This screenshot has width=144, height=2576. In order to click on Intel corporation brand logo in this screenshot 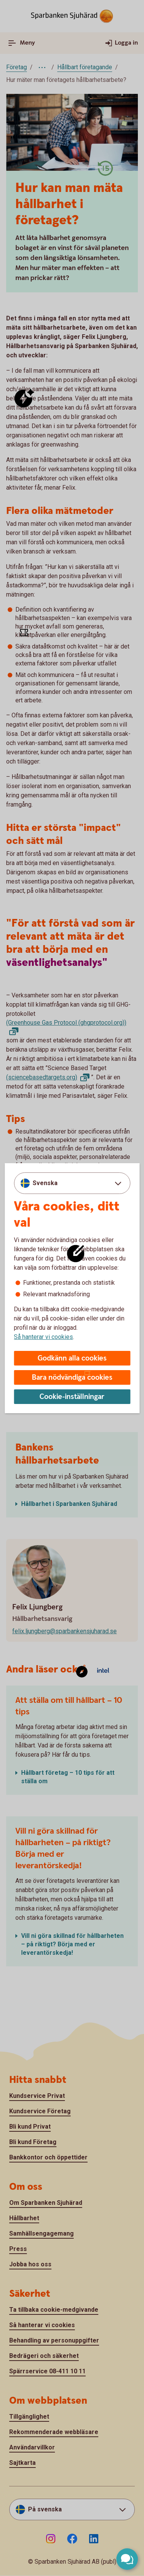, I will do `click(103, 1670)`.